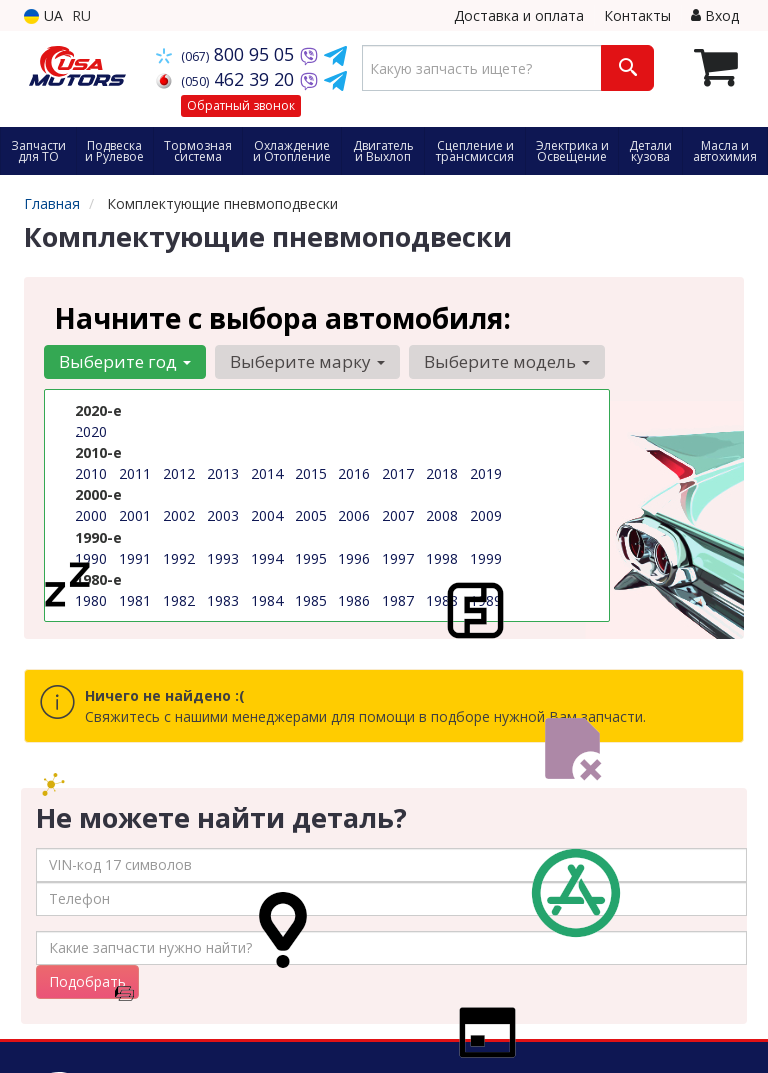 This screenshot has width=768, height=1073. Describe the element at coordinates (124, 993) in the screenshot. I see `SST framework logo` at that location.